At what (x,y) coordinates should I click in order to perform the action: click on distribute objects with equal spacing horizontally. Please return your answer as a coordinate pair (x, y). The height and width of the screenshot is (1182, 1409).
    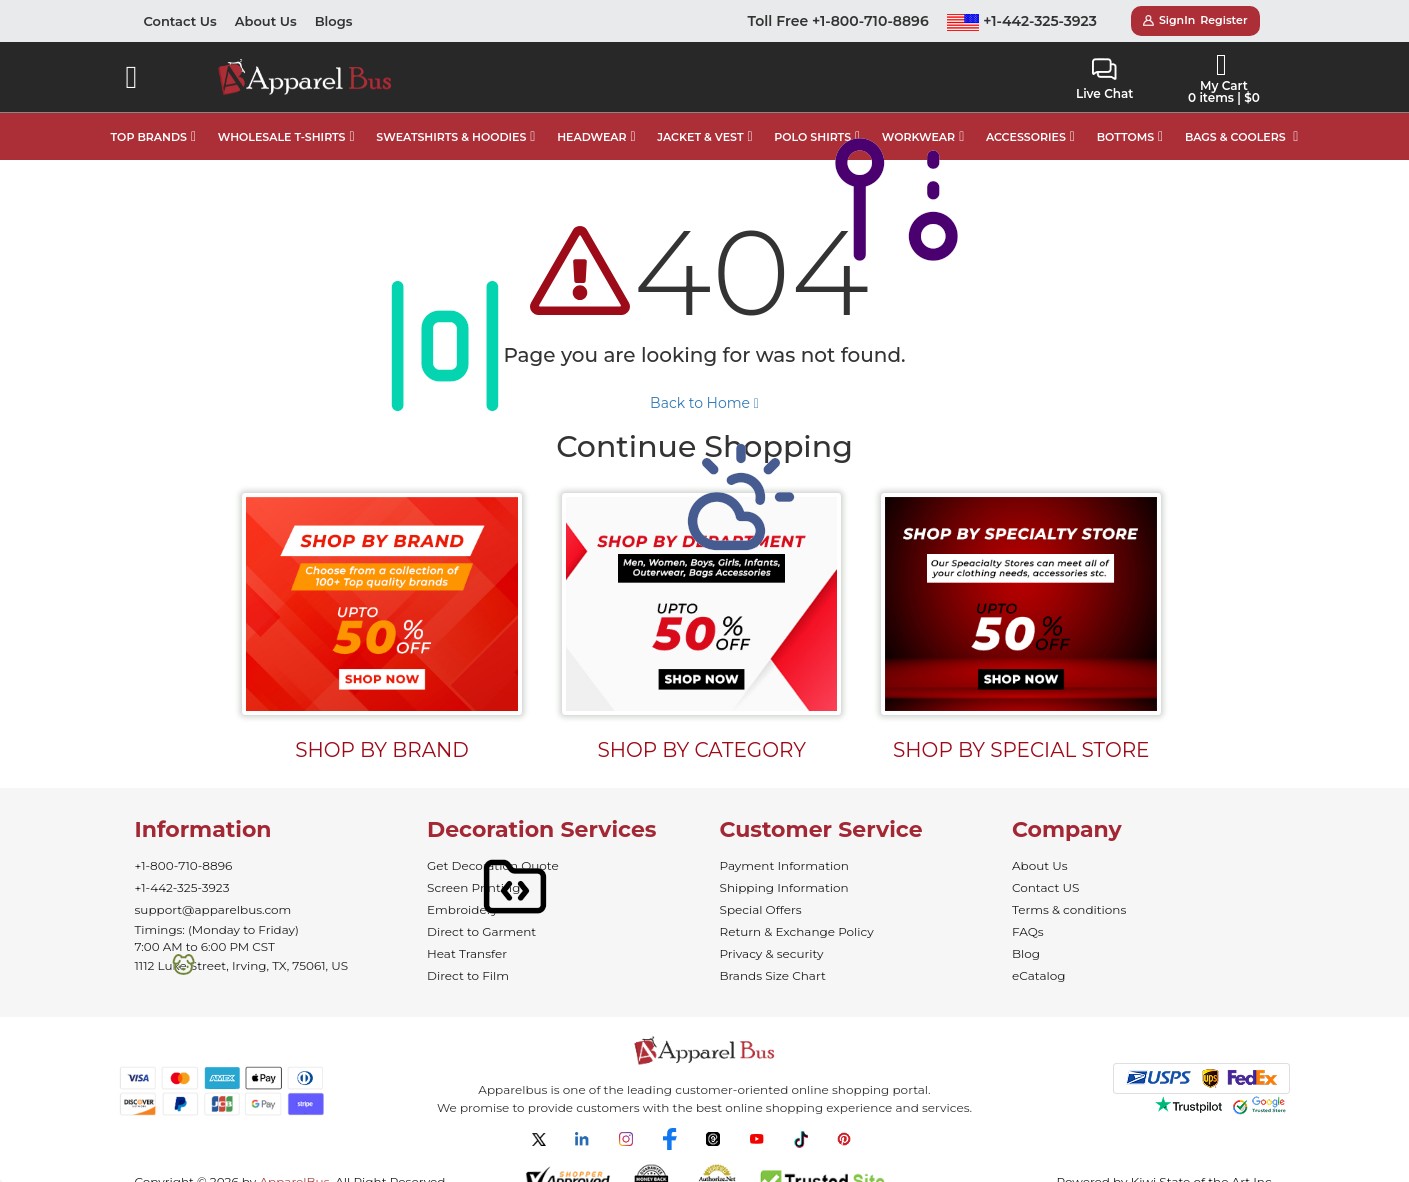
    Looking at the image, I should click on (445, 346).